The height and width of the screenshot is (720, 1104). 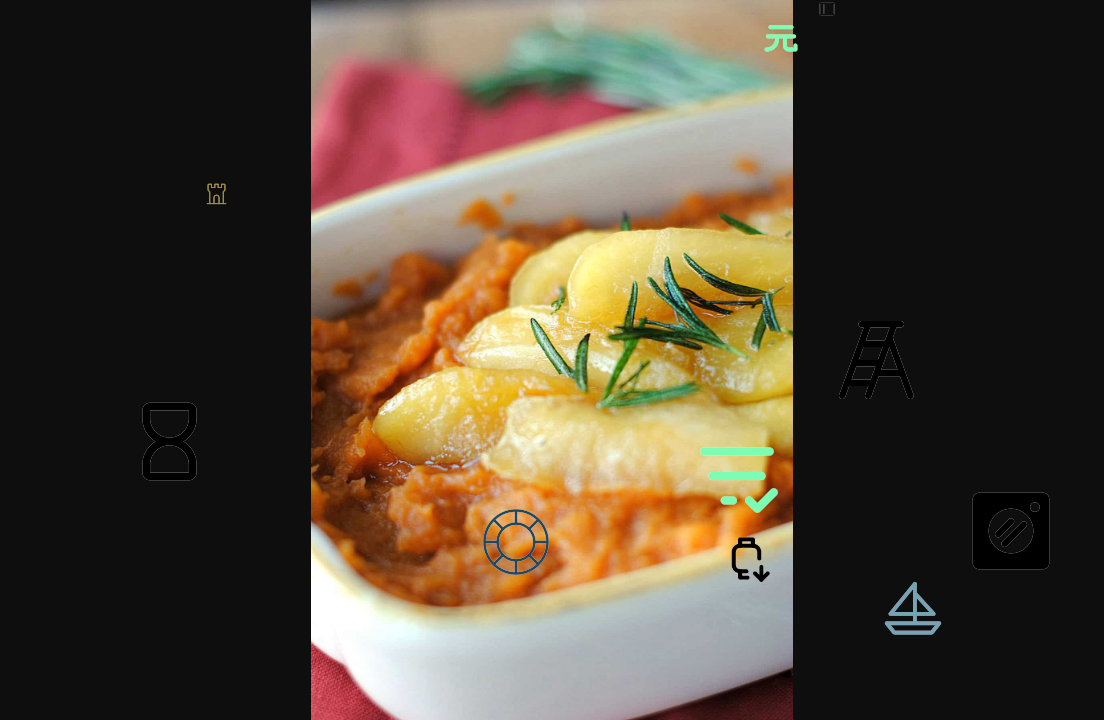 What do you see at coordinates (827, 9) in the screenshot?
I see `toggle the sidebar panel` at bounding box center [827, 9].